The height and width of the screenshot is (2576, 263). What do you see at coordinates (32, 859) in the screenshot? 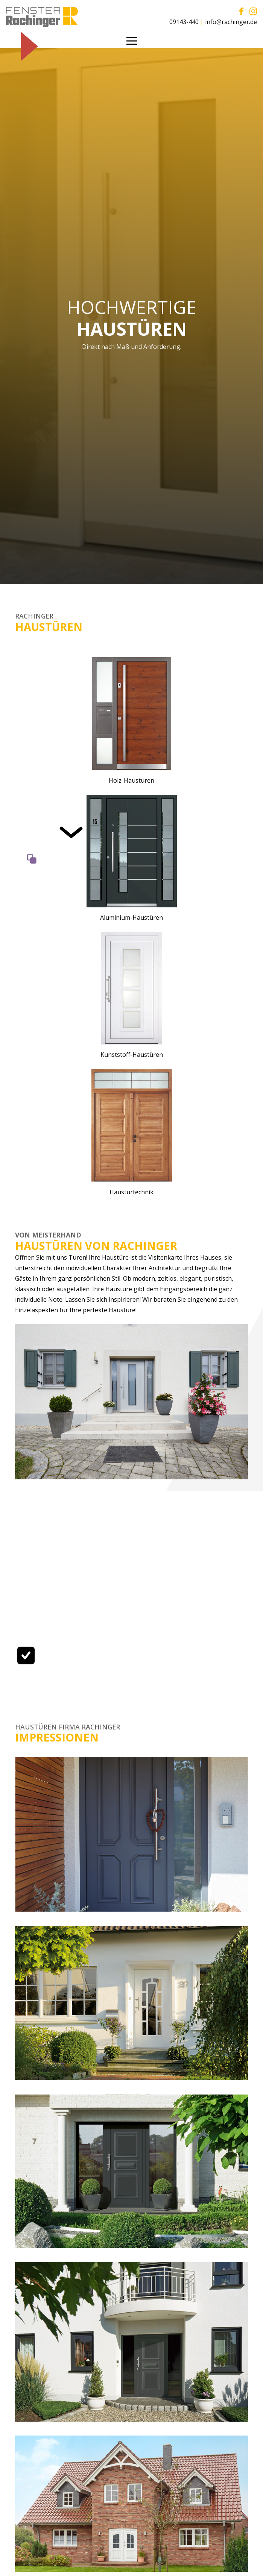
I see `copy to clipboard` at bounding box center [32, 859].